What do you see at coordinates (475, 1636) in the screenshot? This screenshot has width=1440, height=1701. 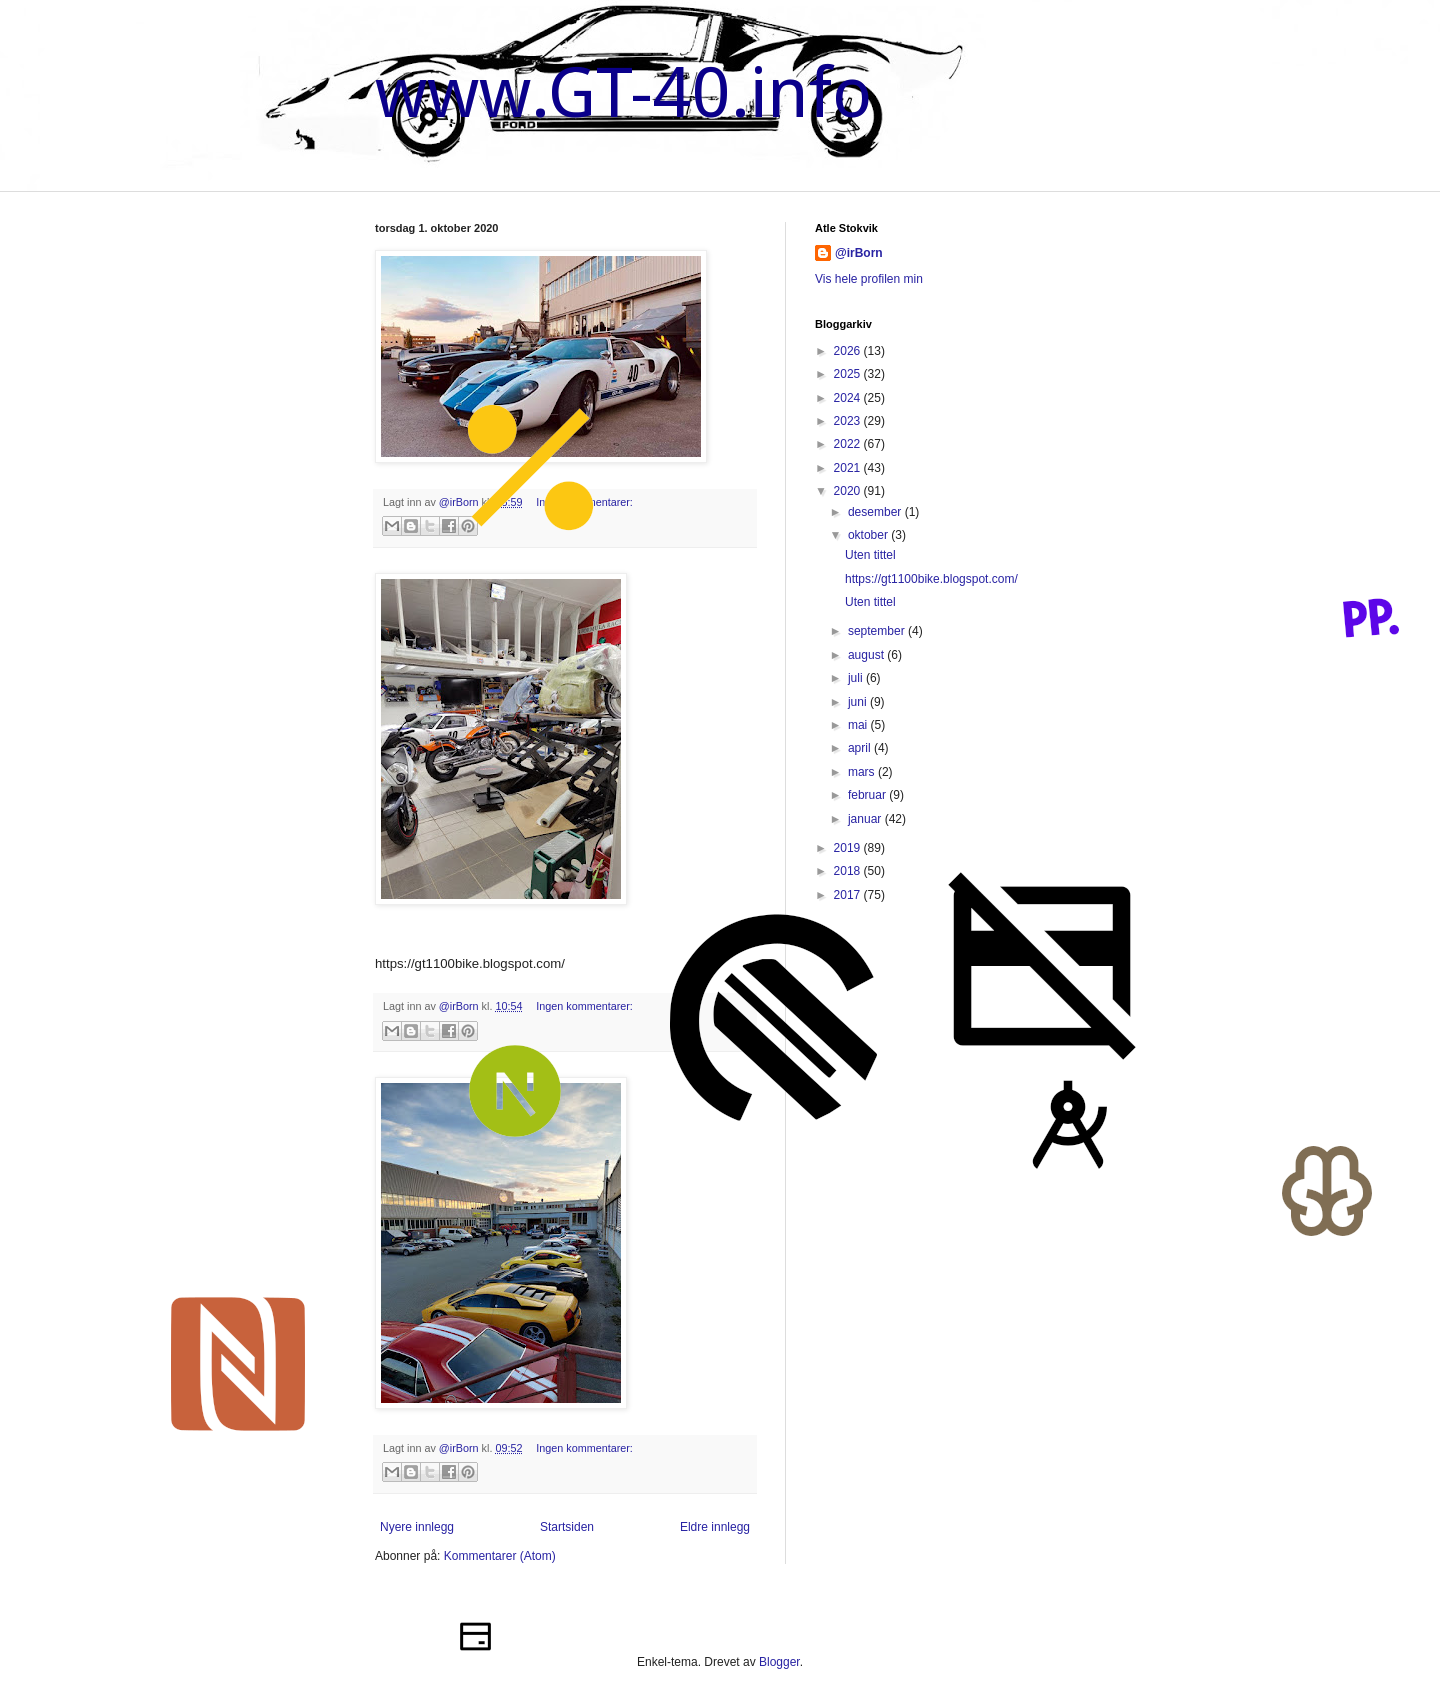 I see `manage payment methods` at bounding box center [475, 1636].